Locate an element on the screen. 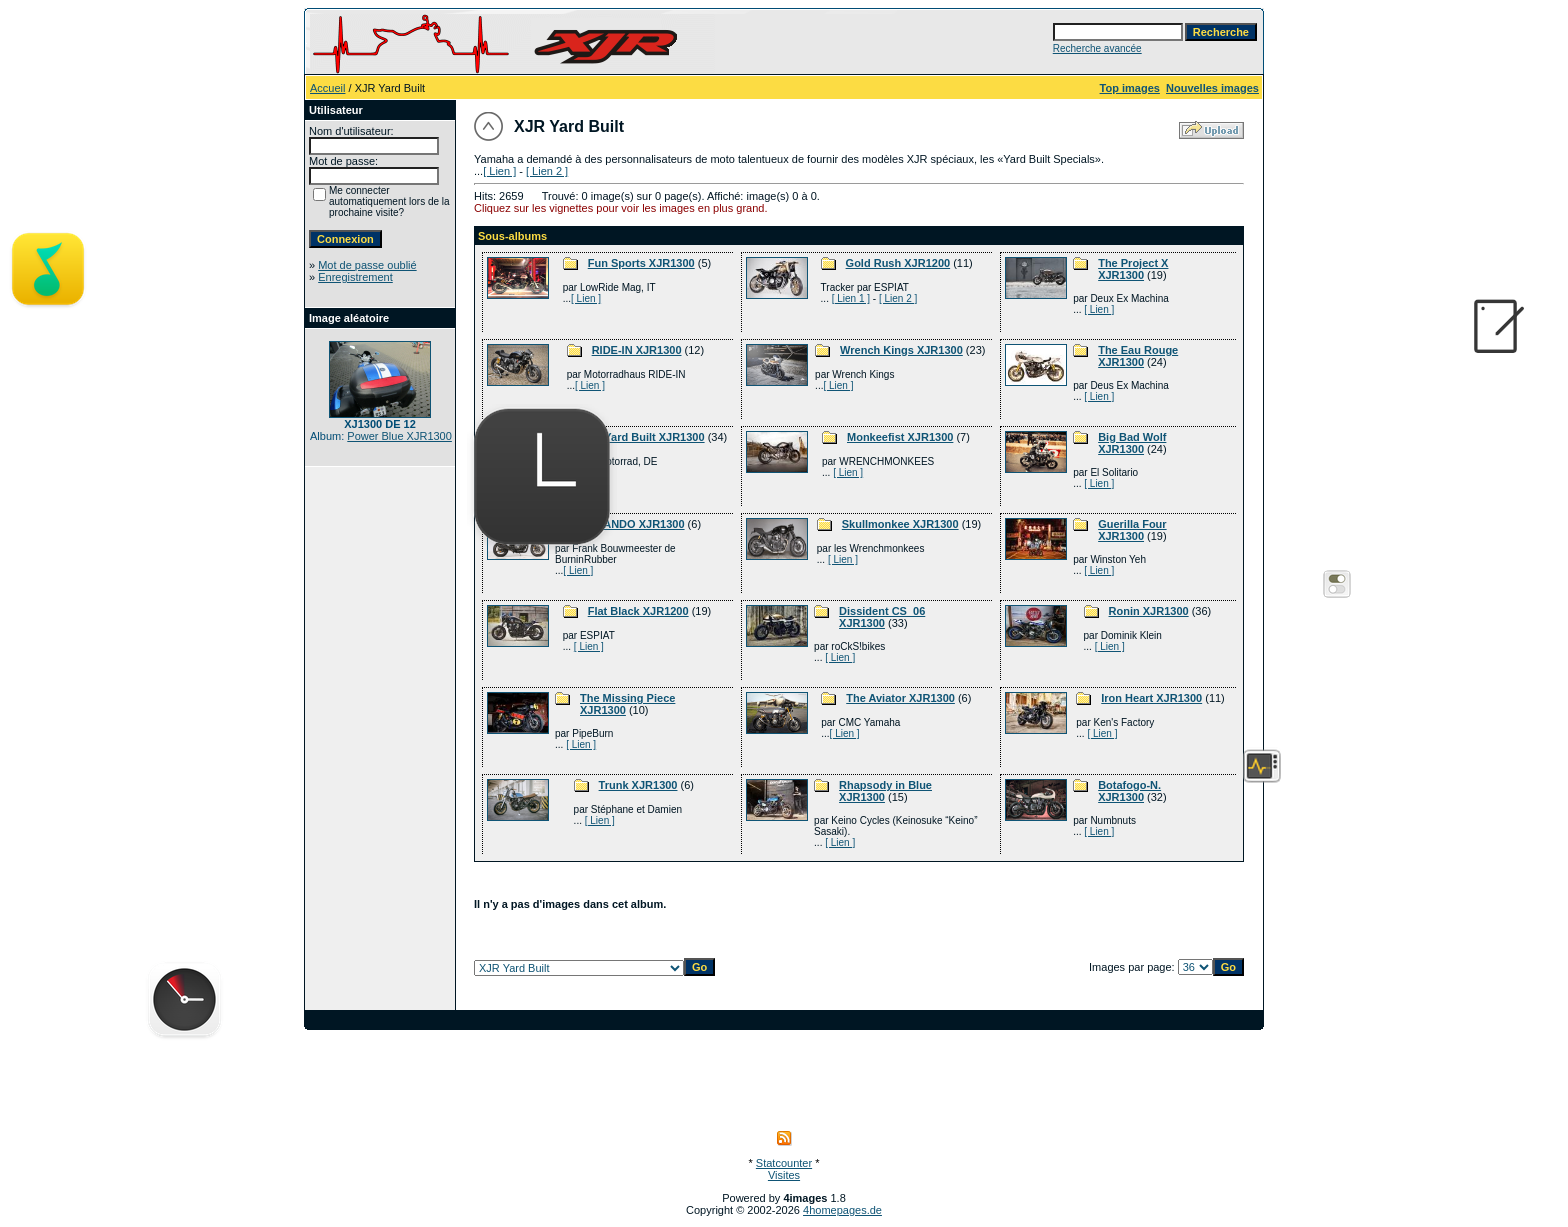  open unity tweak tool settings is located at coordinates (1337, 584).